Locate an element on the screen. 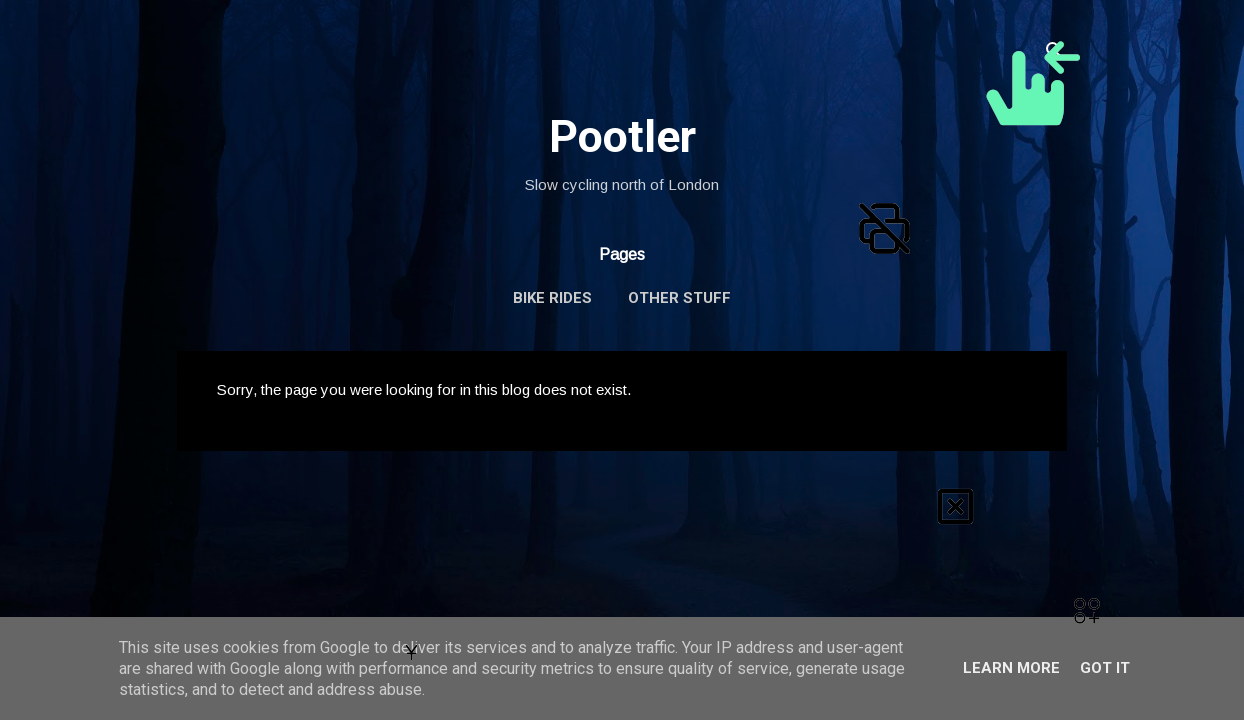 The image size is (1244, 720). indicates chinese yuan currency is located at coordinates (411, 652).